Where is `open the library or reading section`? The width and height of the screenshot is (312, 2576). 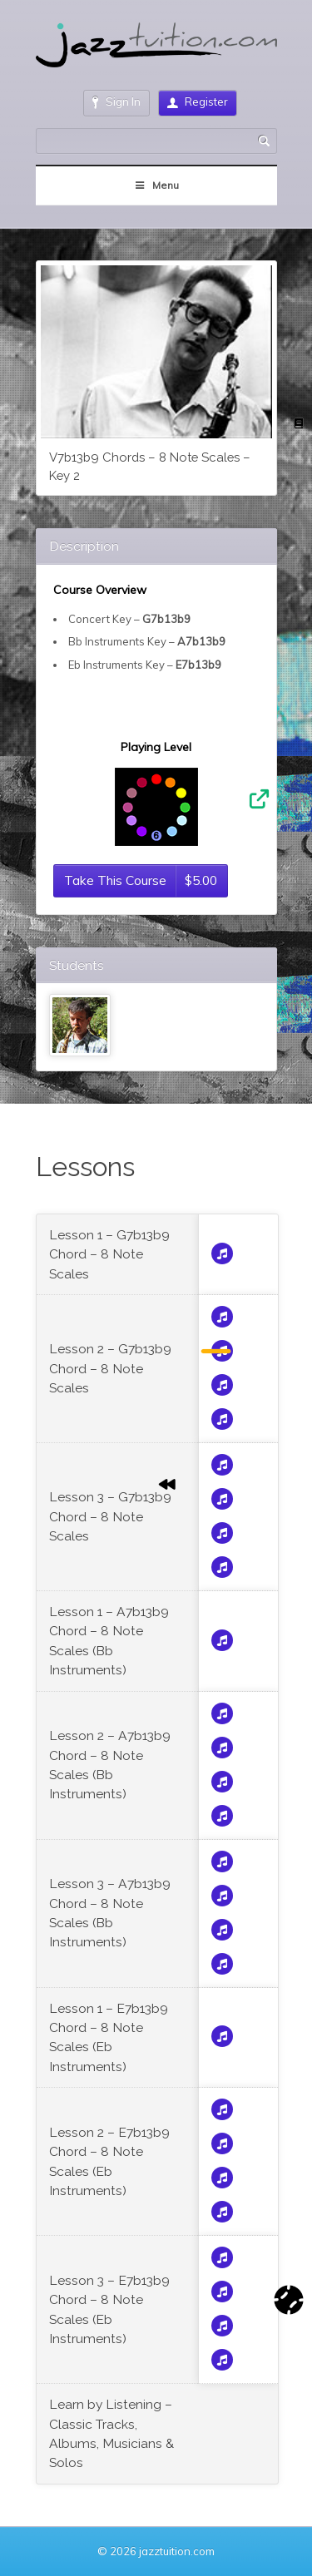 open the library or reading section is located at coordinates (299, 423).